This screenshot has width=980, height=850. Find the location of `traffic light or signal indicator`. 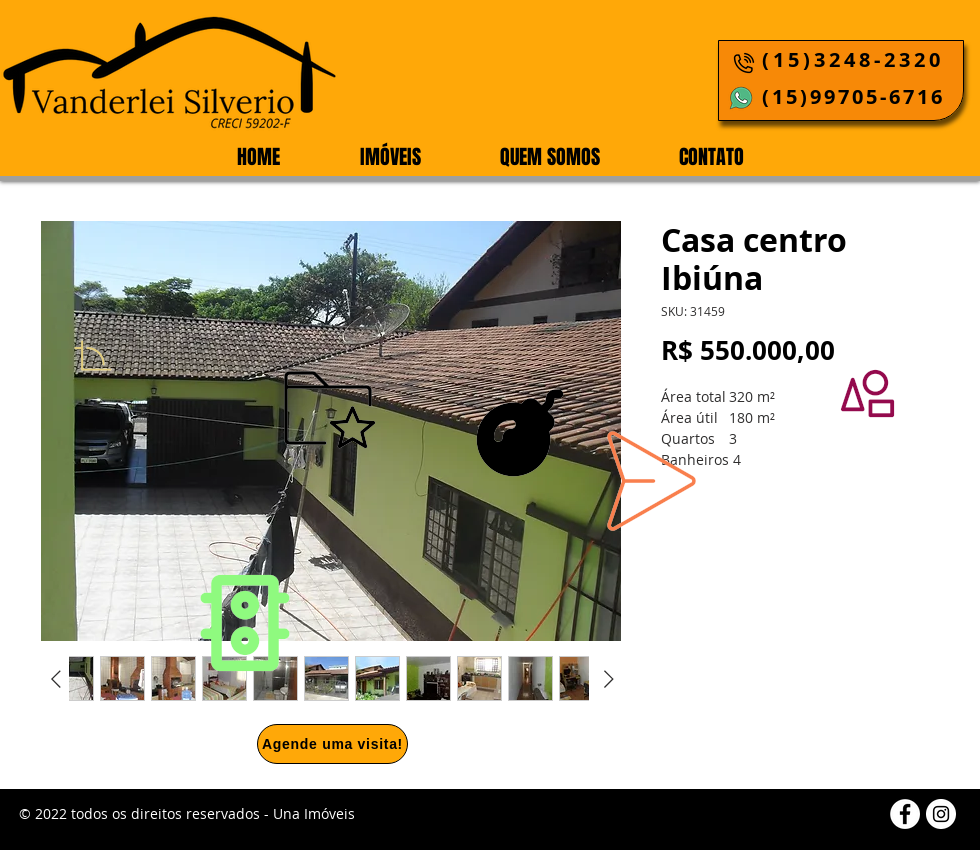

traffic light or signal indicator is located at coordinates (245, 623).